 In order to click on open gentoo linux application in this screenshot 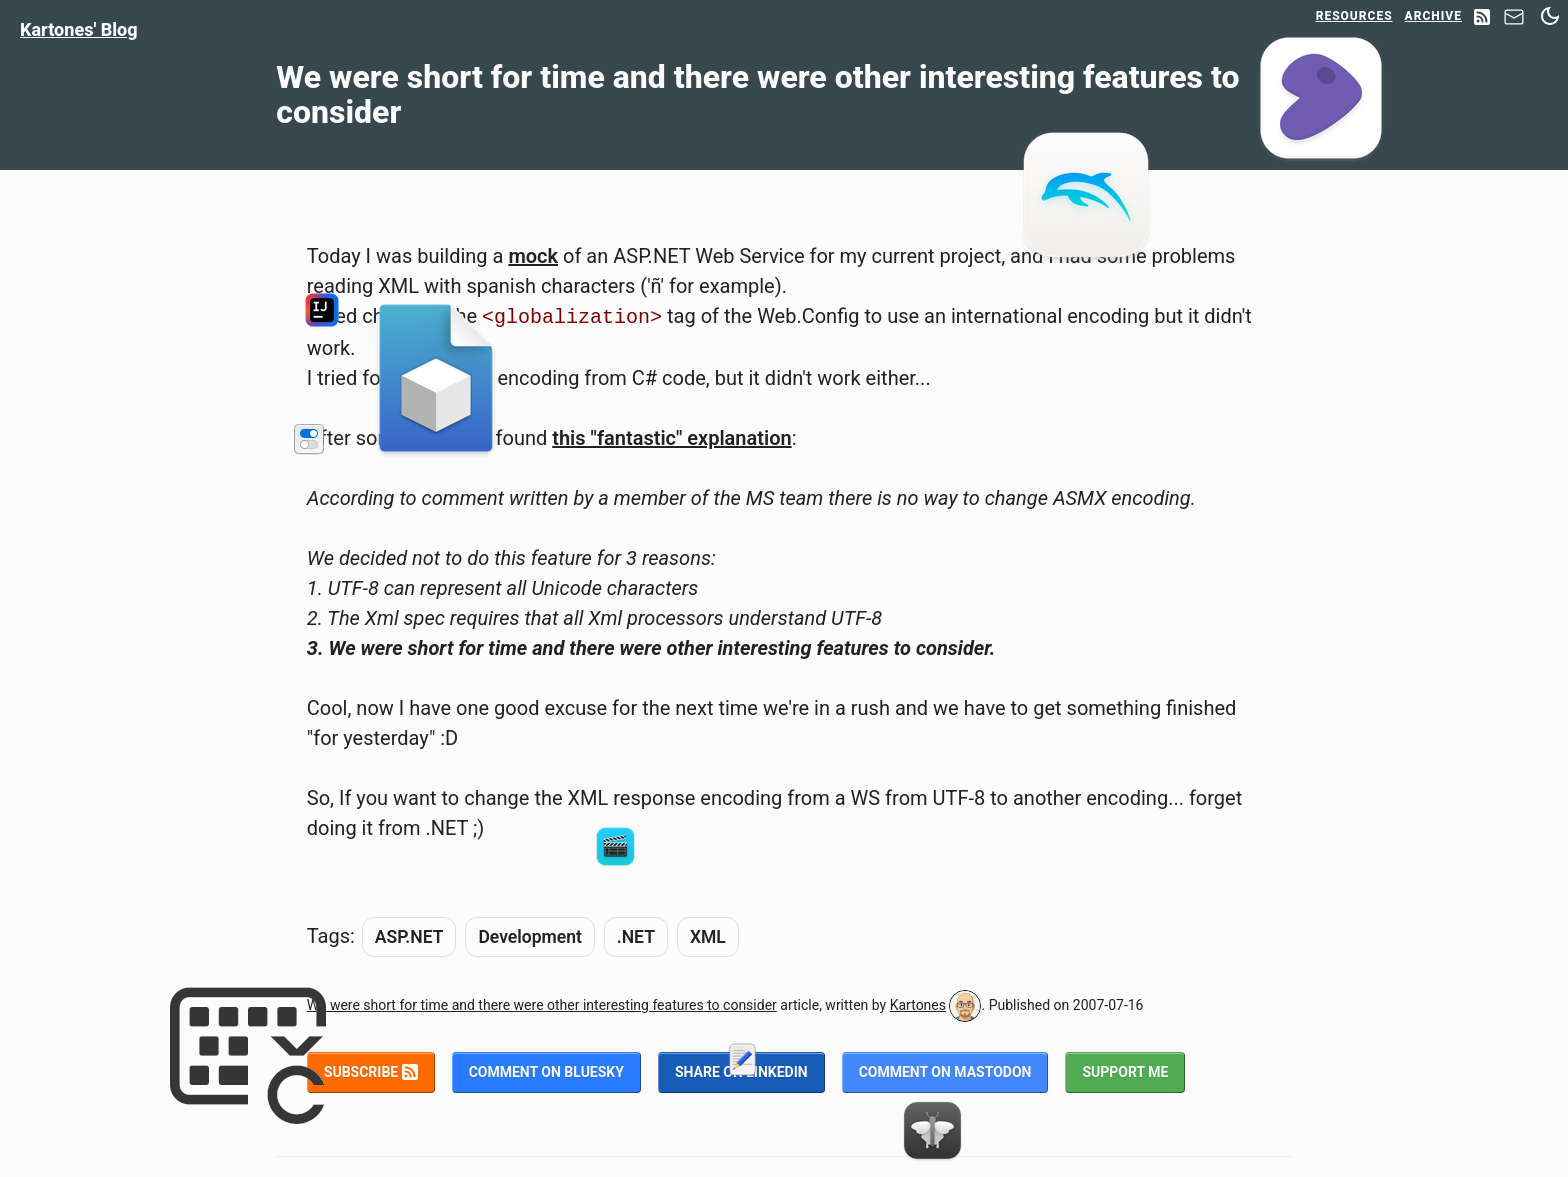, I will do `click(1321, 98)`.